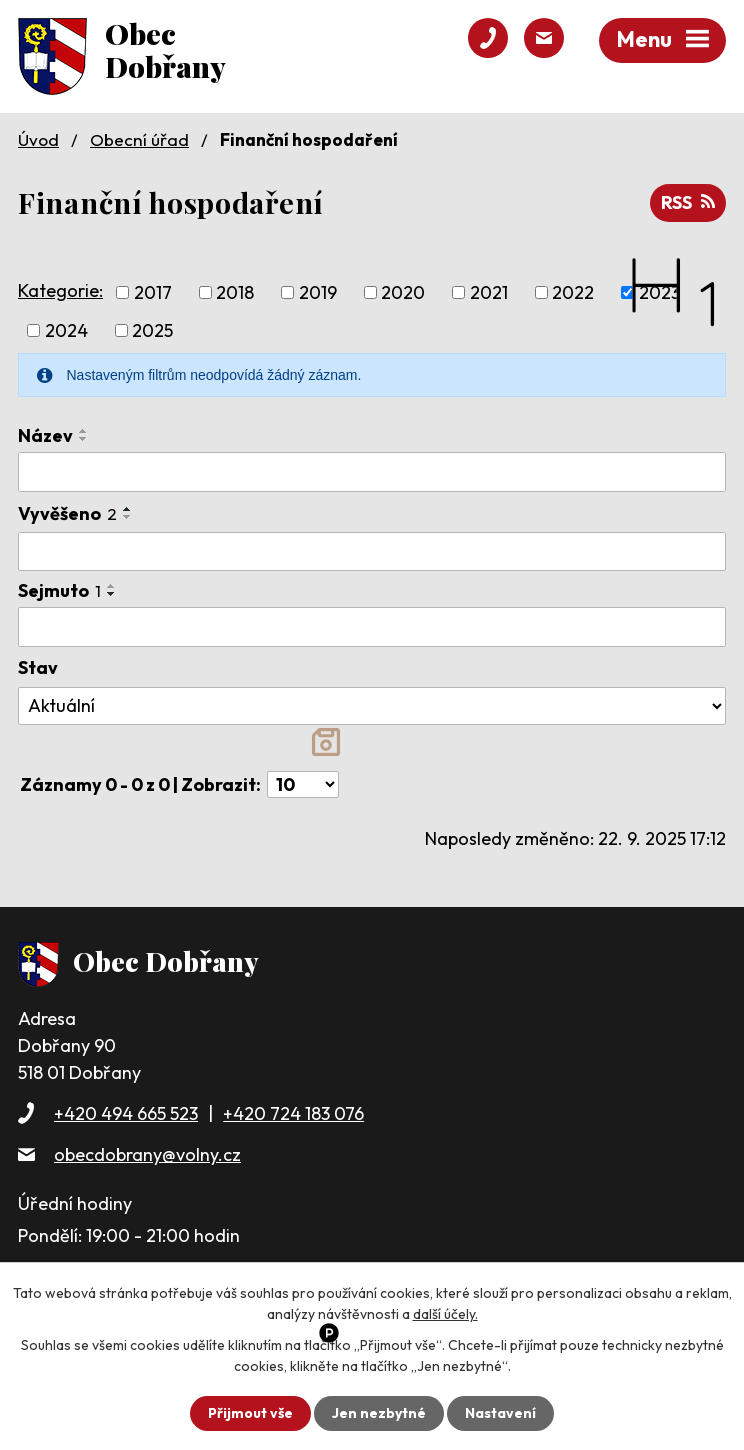 The image size is (744, 1450). Describe the element at coordinates (329, 1333) in the screenshot. I see `indicates parking availability or location` at that location.